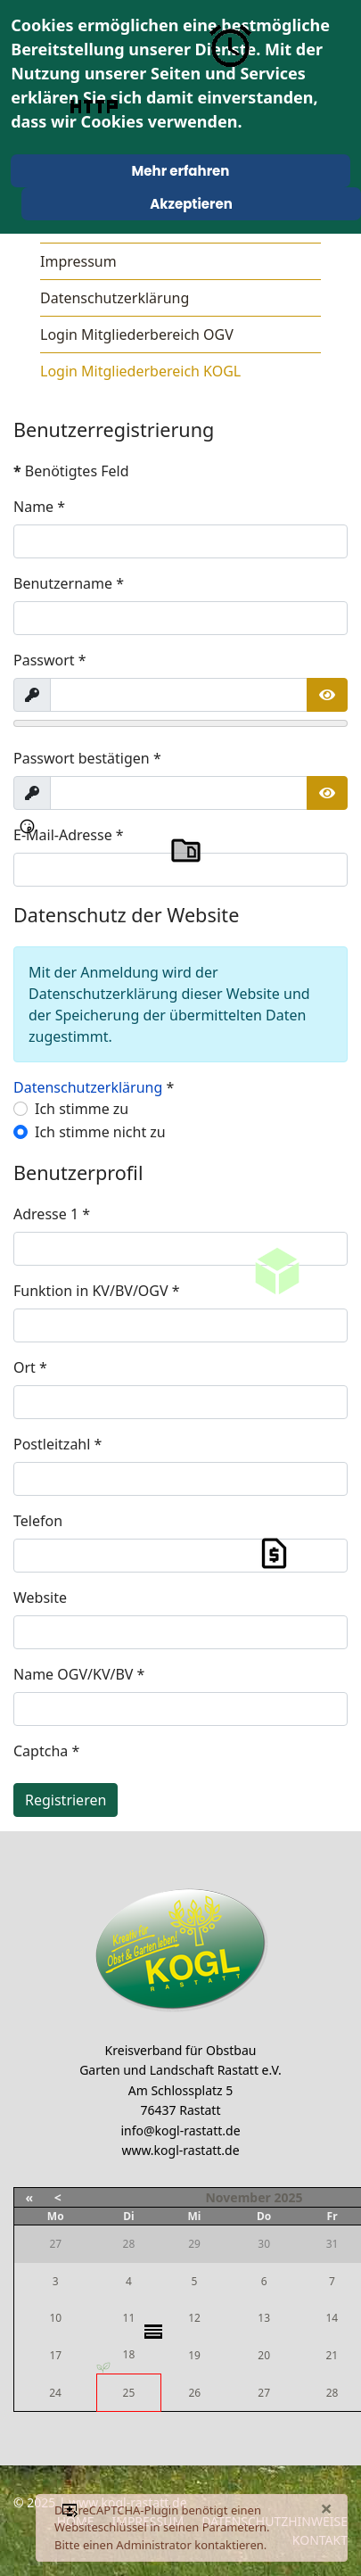 This screenshot has height=2576, width=361. What do you see at coordinates (277, 1271) in the screenshot?
I see `view 3D model or object` at bounding box center [277, 1271].